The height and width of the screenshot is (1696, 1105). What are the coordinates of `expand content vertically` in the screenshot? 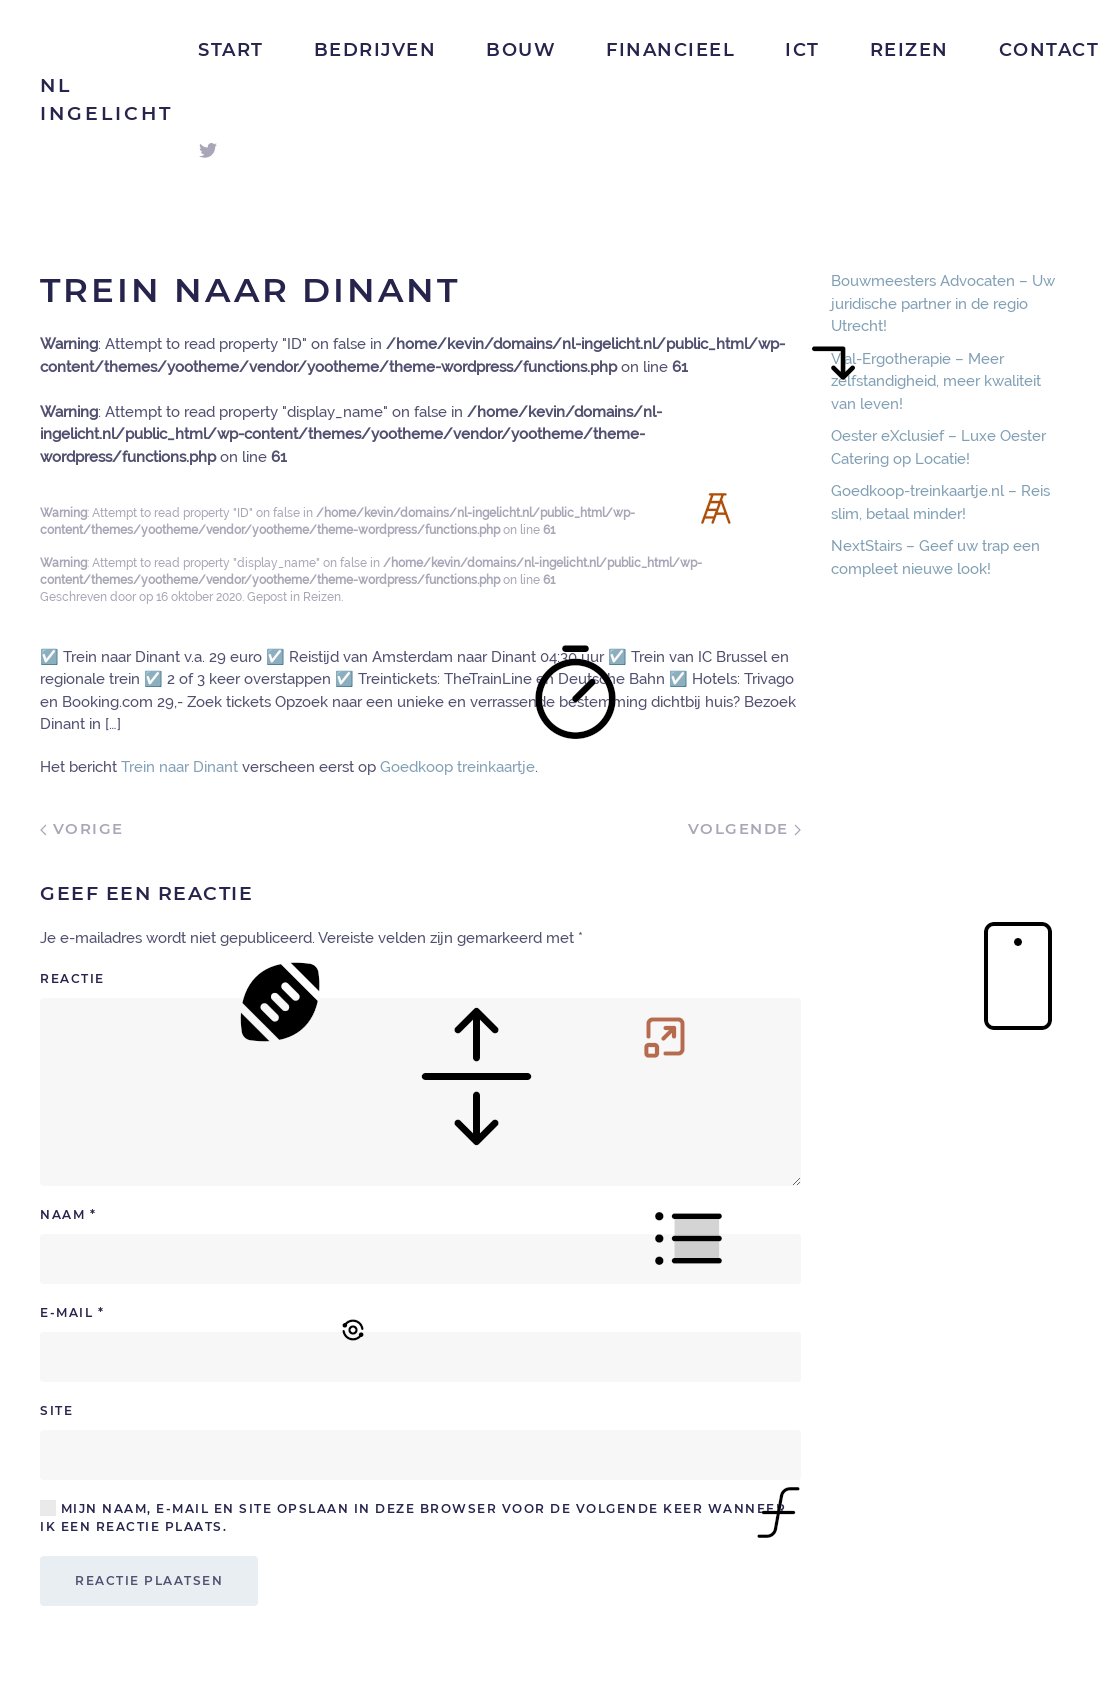 It's located at (476, 1076).